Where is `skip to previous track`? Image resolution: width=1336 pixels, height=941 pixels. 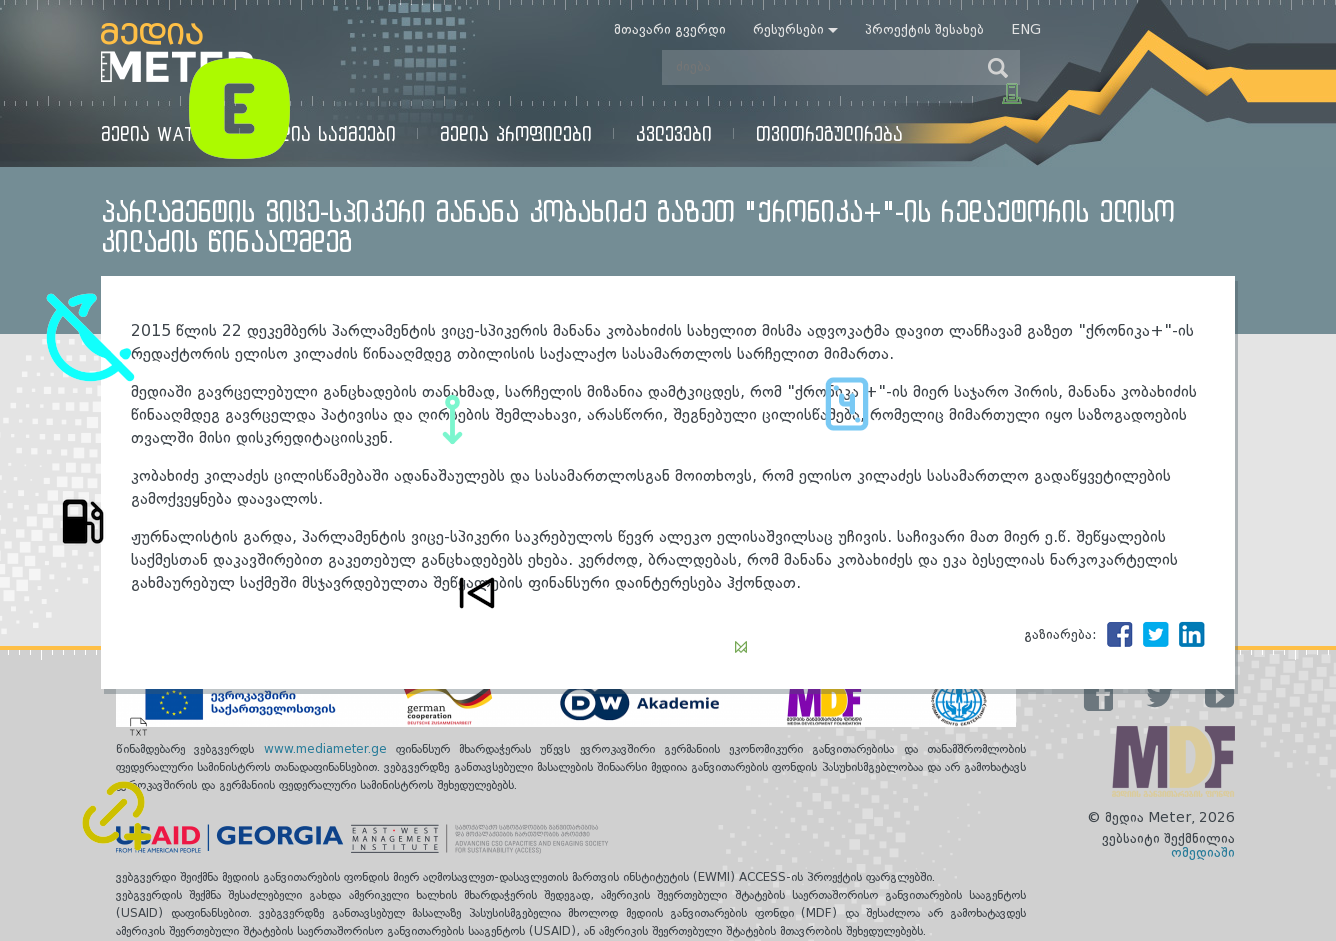 skip to previous track is located at coordinates (477, 593).